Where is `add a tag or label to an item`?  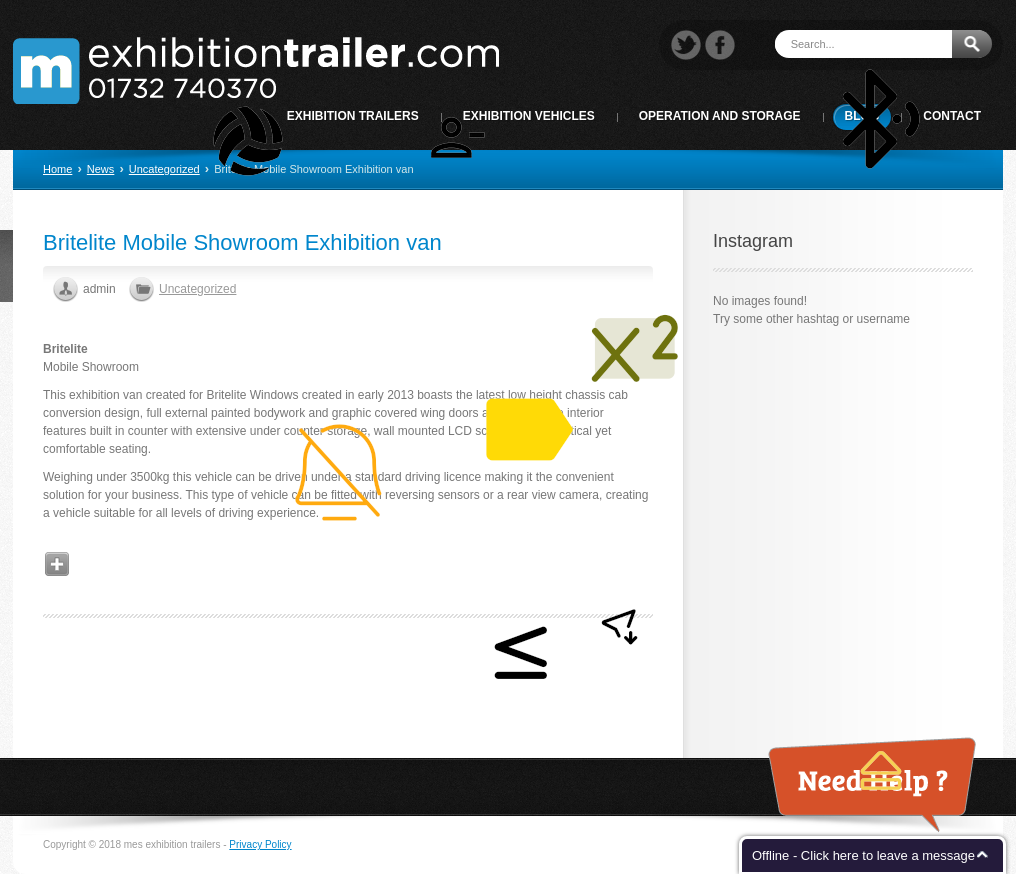 add a tag or label to an item is located at coordinates (526, 429).